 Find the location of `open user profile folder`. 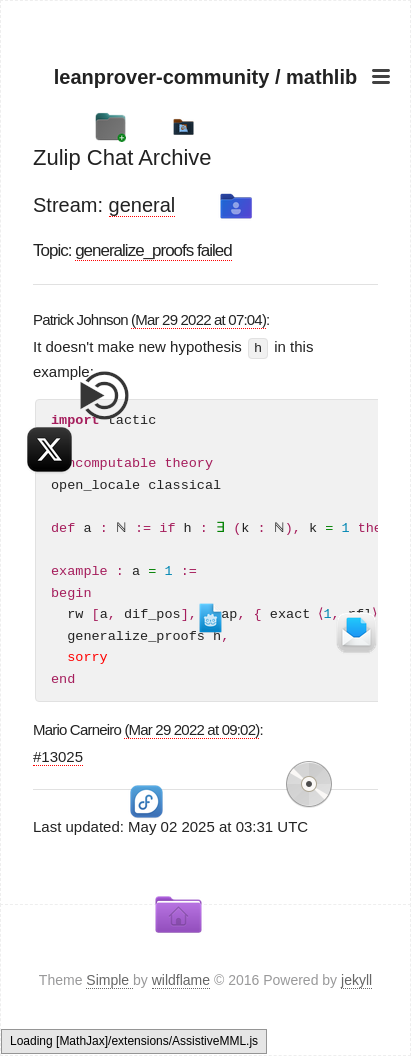

open user profile folder is located at coordinates (236, 207).